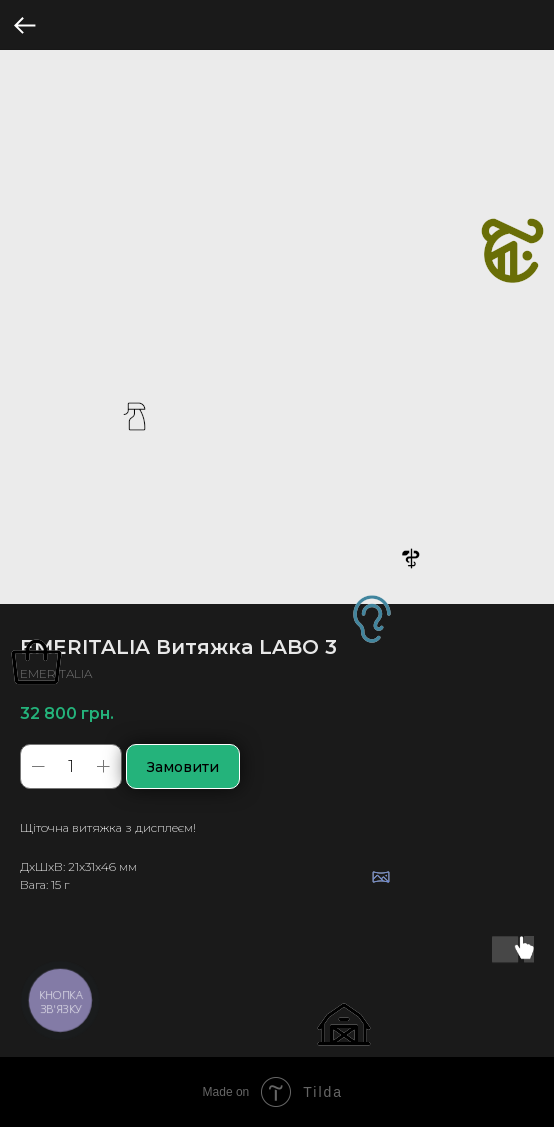 The height and width of the screenshot is (1127, 554). Describe the element at coordinates (512, 249) in the screenshot. I see `open the New York Times app` at that location.